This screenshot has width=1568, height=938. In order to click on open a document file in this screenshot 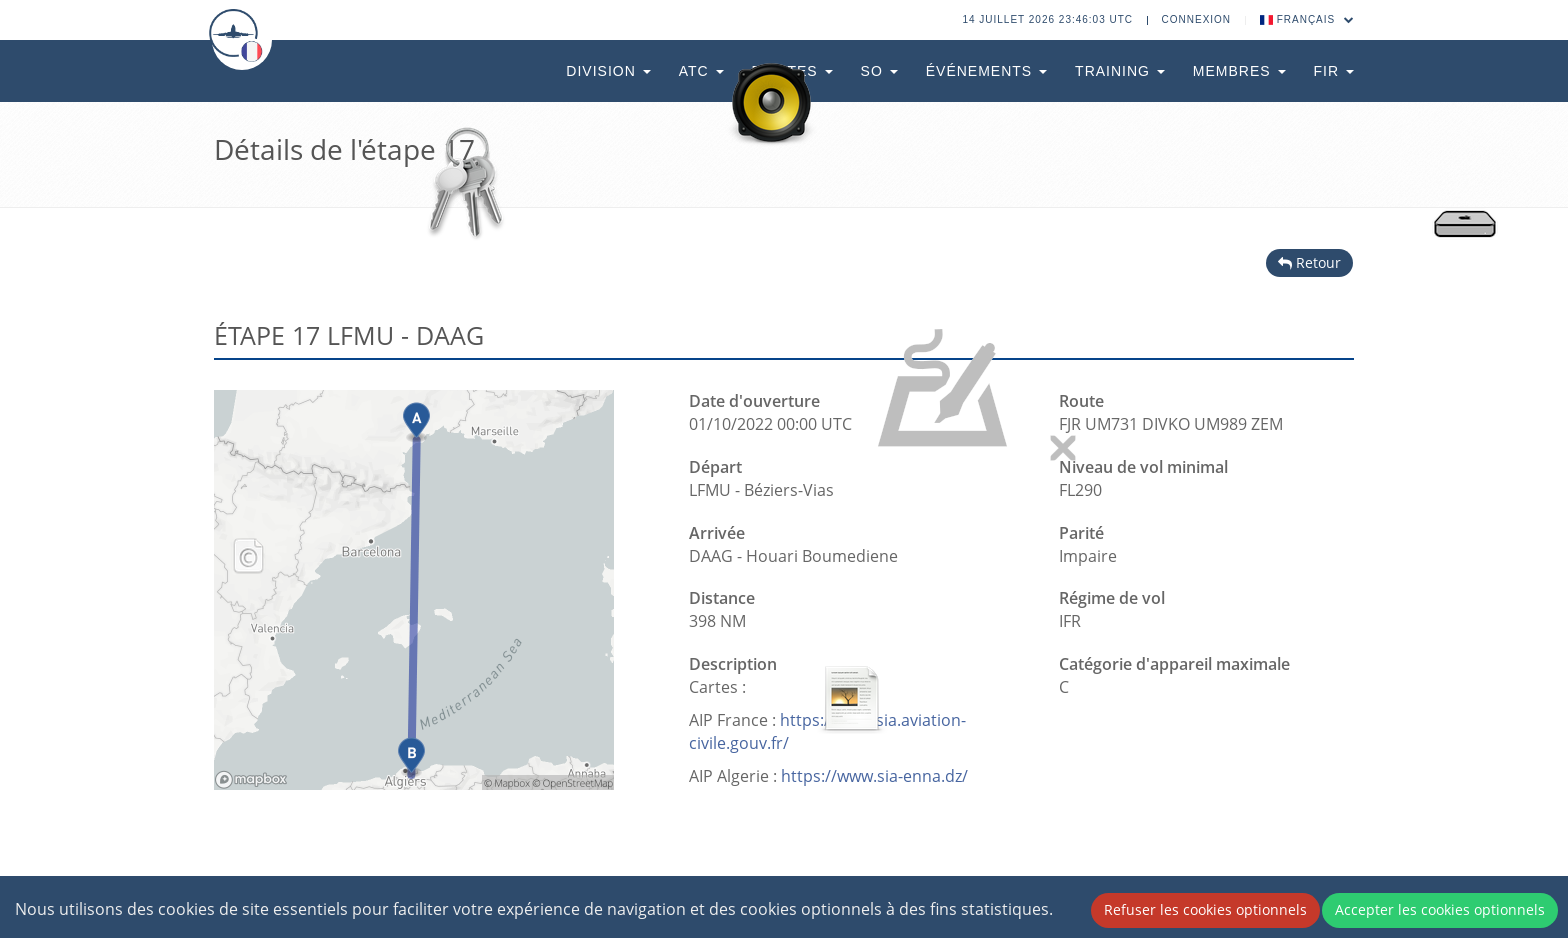, I will do `click(853, 698)`.